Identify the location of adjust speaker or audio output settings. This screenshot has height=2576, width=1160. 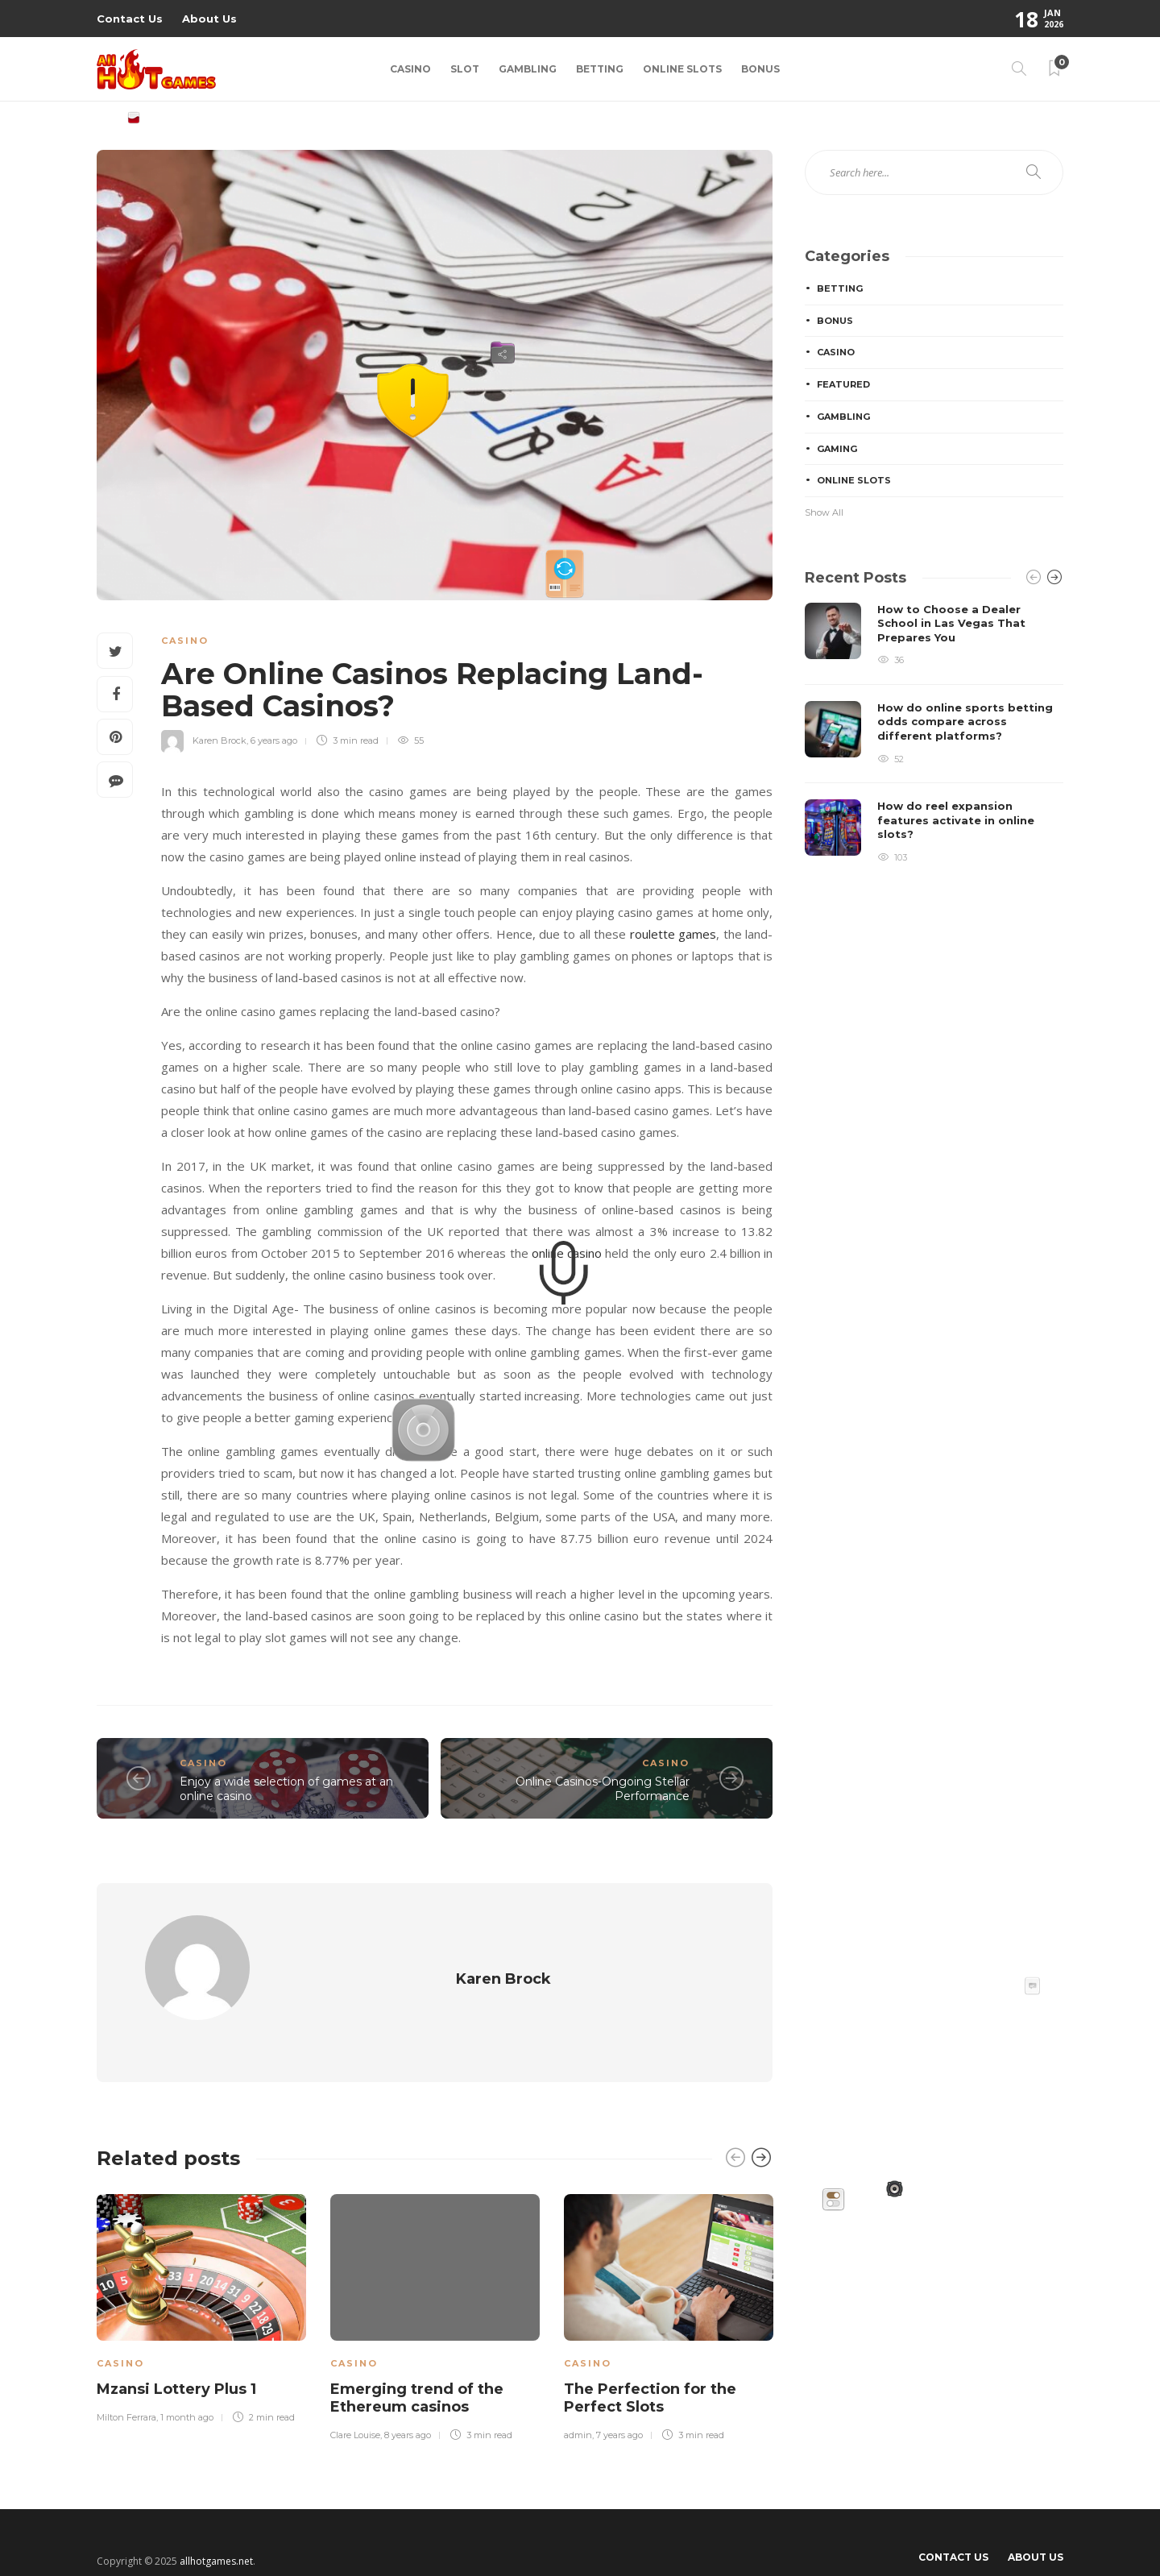
(894, 2188).